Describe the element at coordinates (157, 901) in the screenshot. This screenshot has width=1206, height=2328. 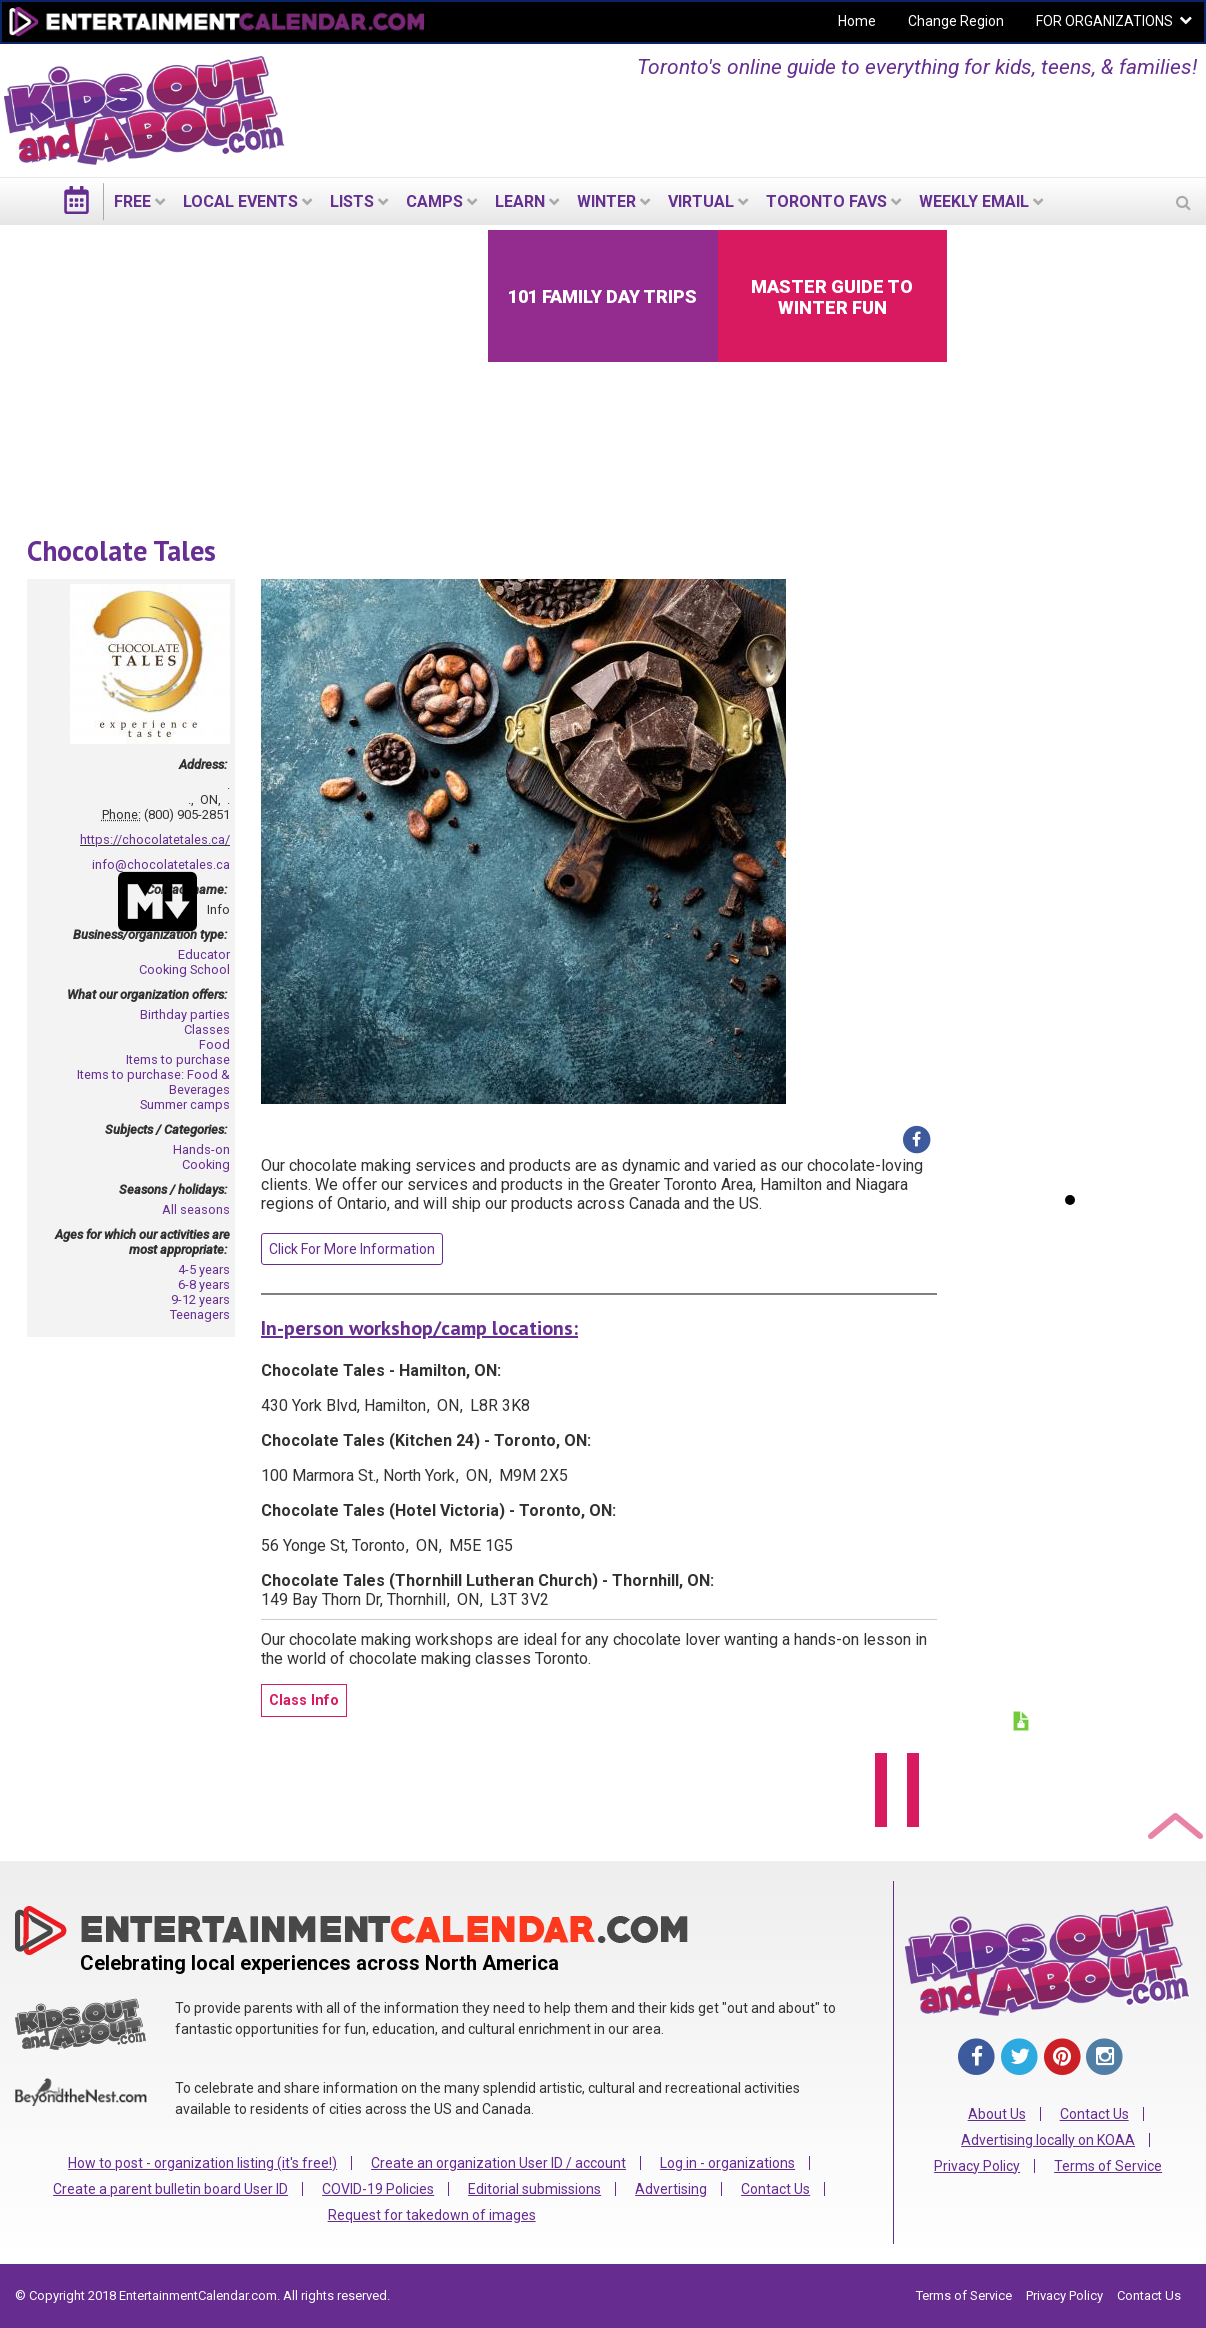
I see `indicates markdown formatting is supported` at that location.